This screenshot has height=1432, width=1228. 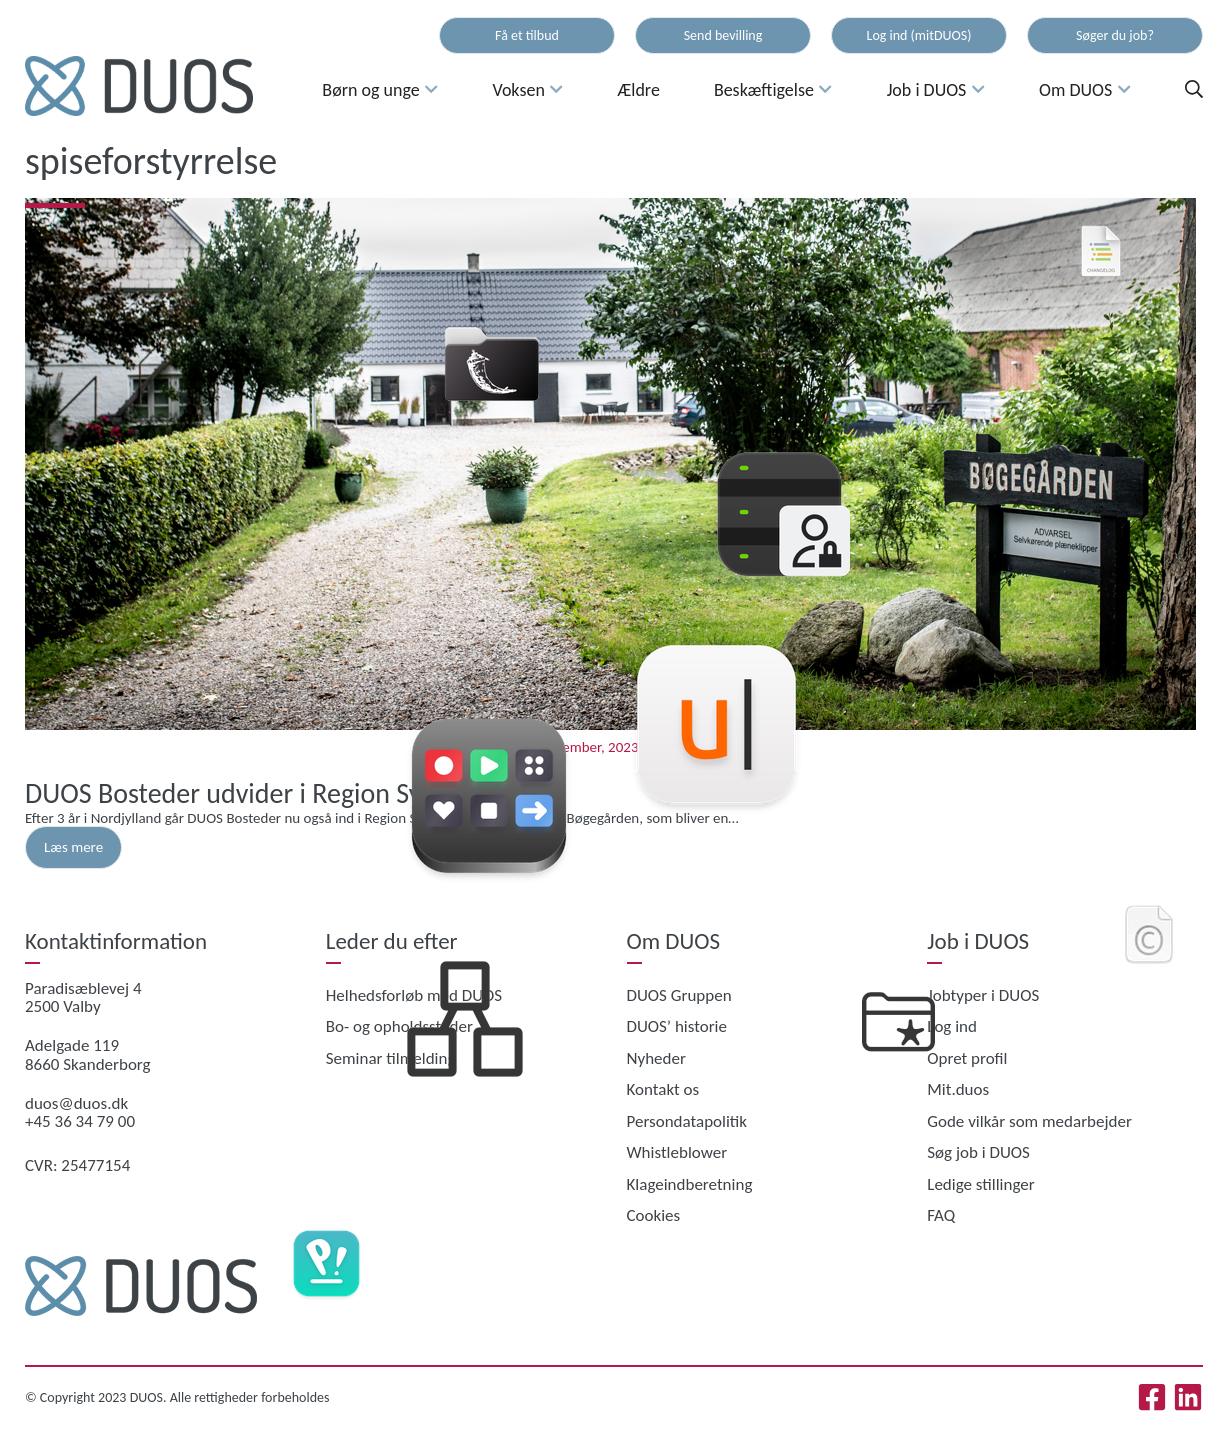 I want to click on changelog text file, so click(x=1101, y=252).